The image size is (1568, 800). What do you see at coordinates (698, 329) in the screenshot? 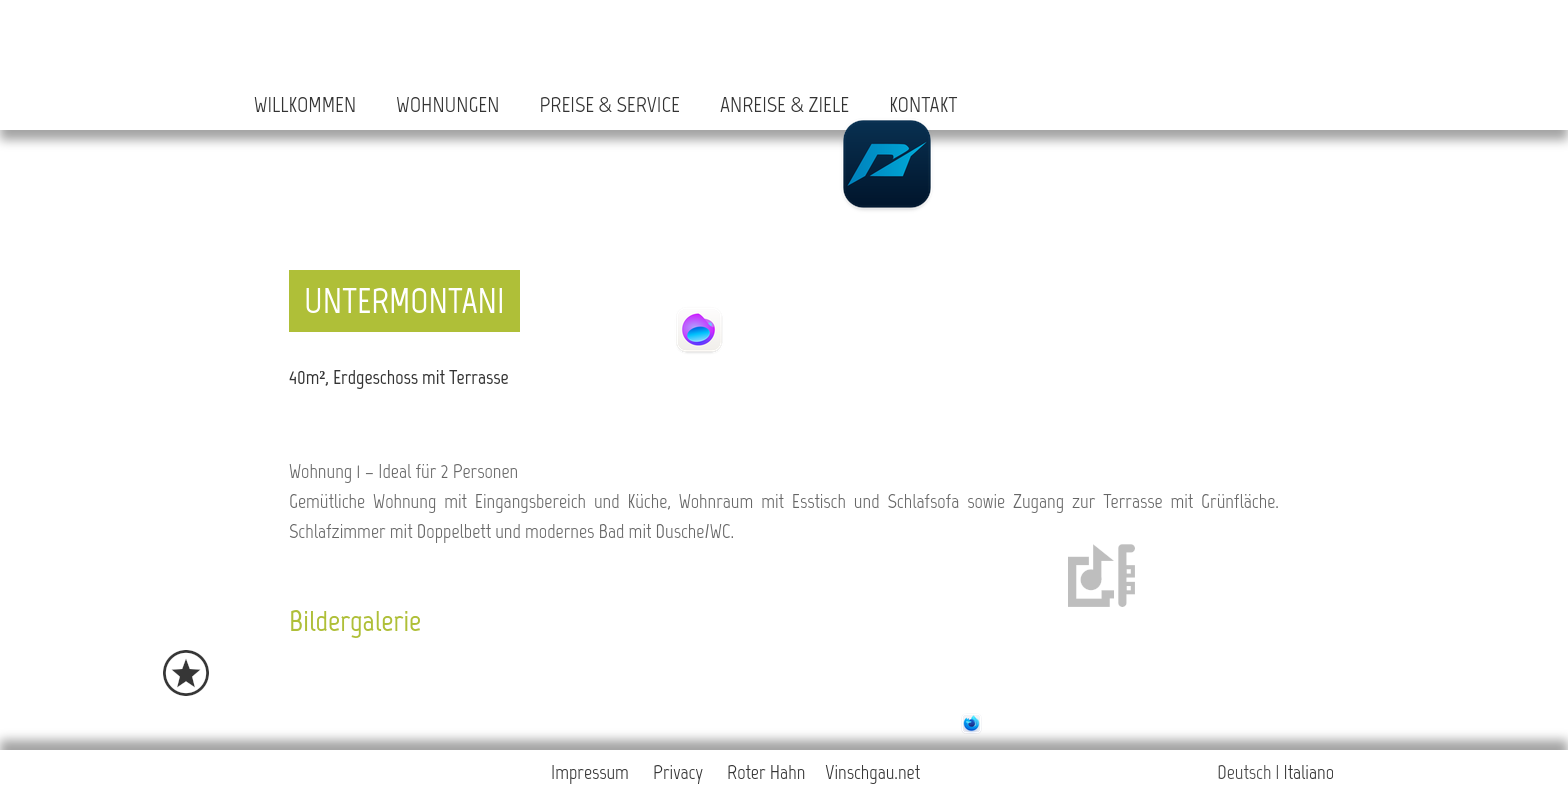
I see `open fleet IDE application` at bounding box center [698, 329].